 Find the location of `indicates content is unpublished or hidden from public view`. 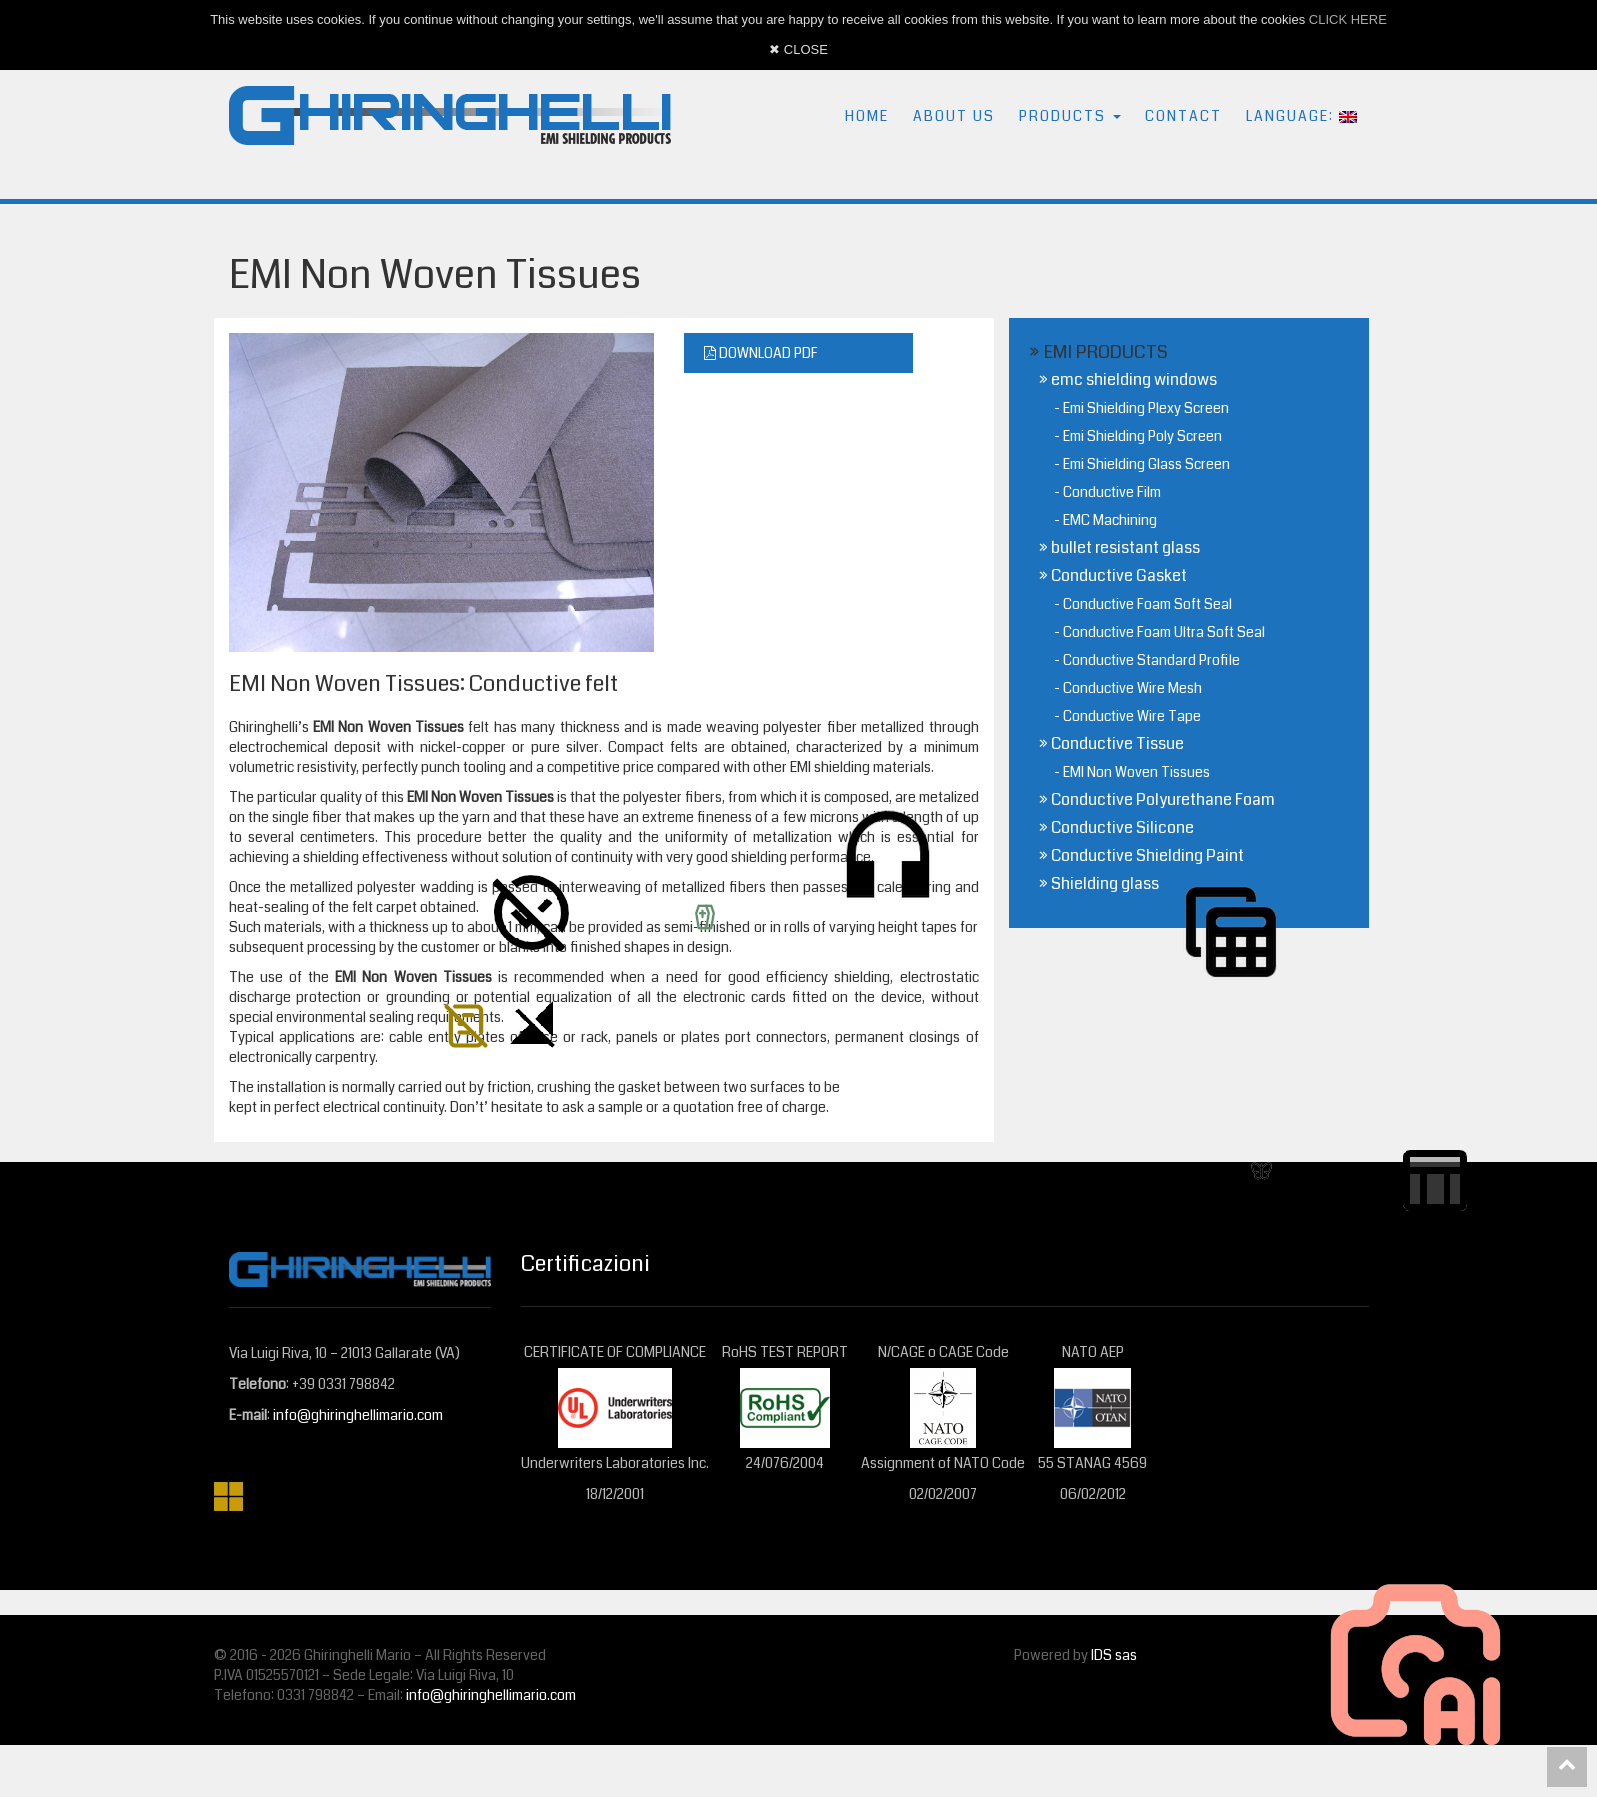

indicates content is unpublished or hidden from public view is located at coordinates (531, 912).